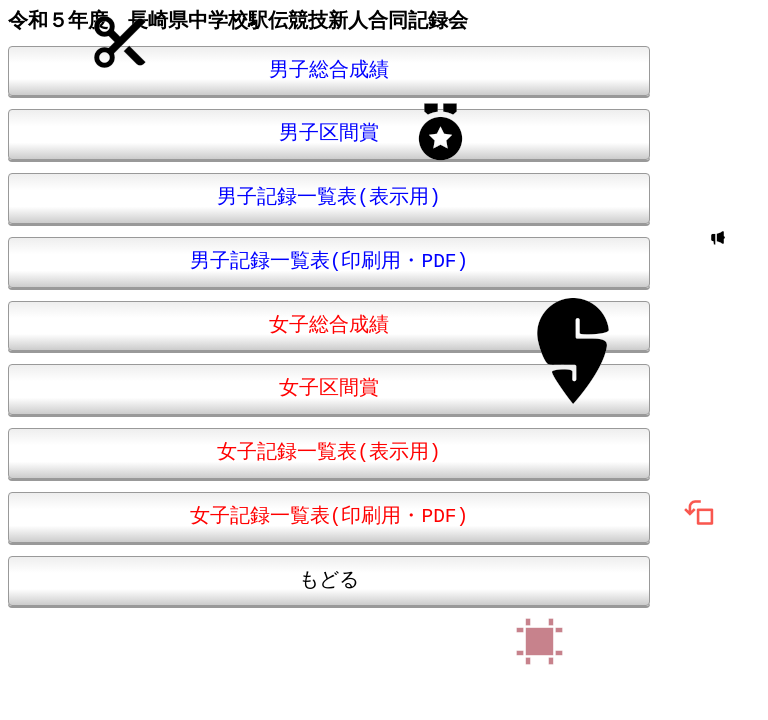 This screenshot has width=768, height=720. What do you see at coordinates (539, 641) in the screenshot?
I see `select or edit an artboard` at bounding box center [539, 641].